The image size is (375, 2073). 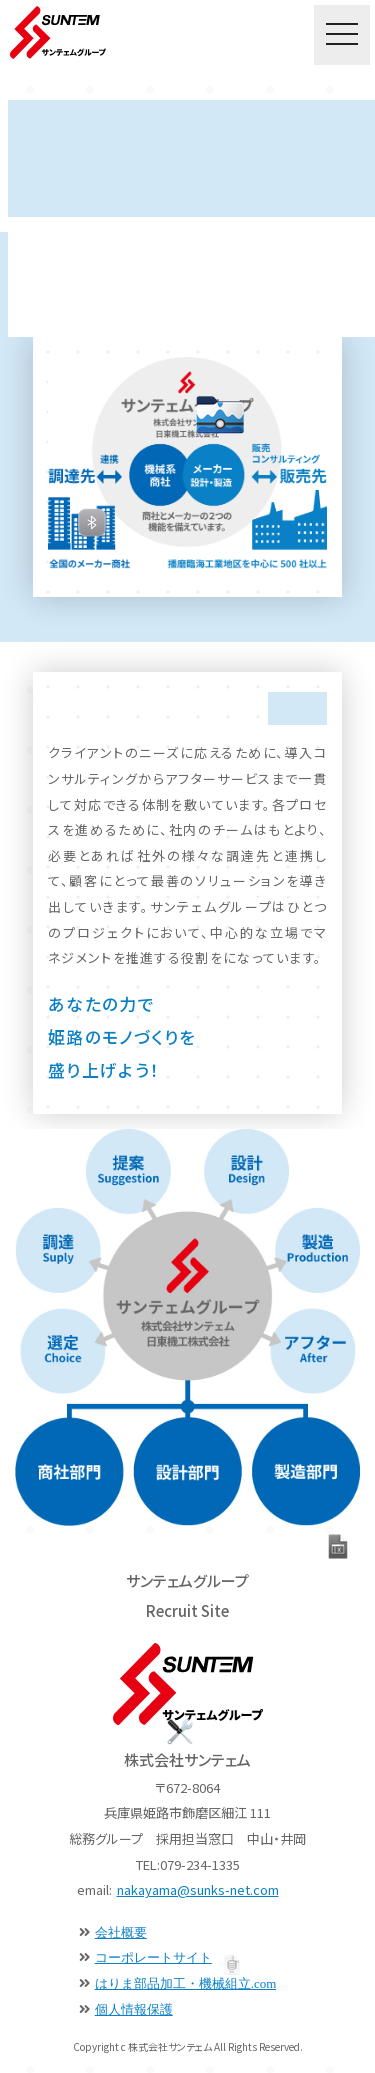 What do you see at coordinates (180, 1732) in the screenshot?
I see `customize toolbar settings` at bounding box center [180, 1732].